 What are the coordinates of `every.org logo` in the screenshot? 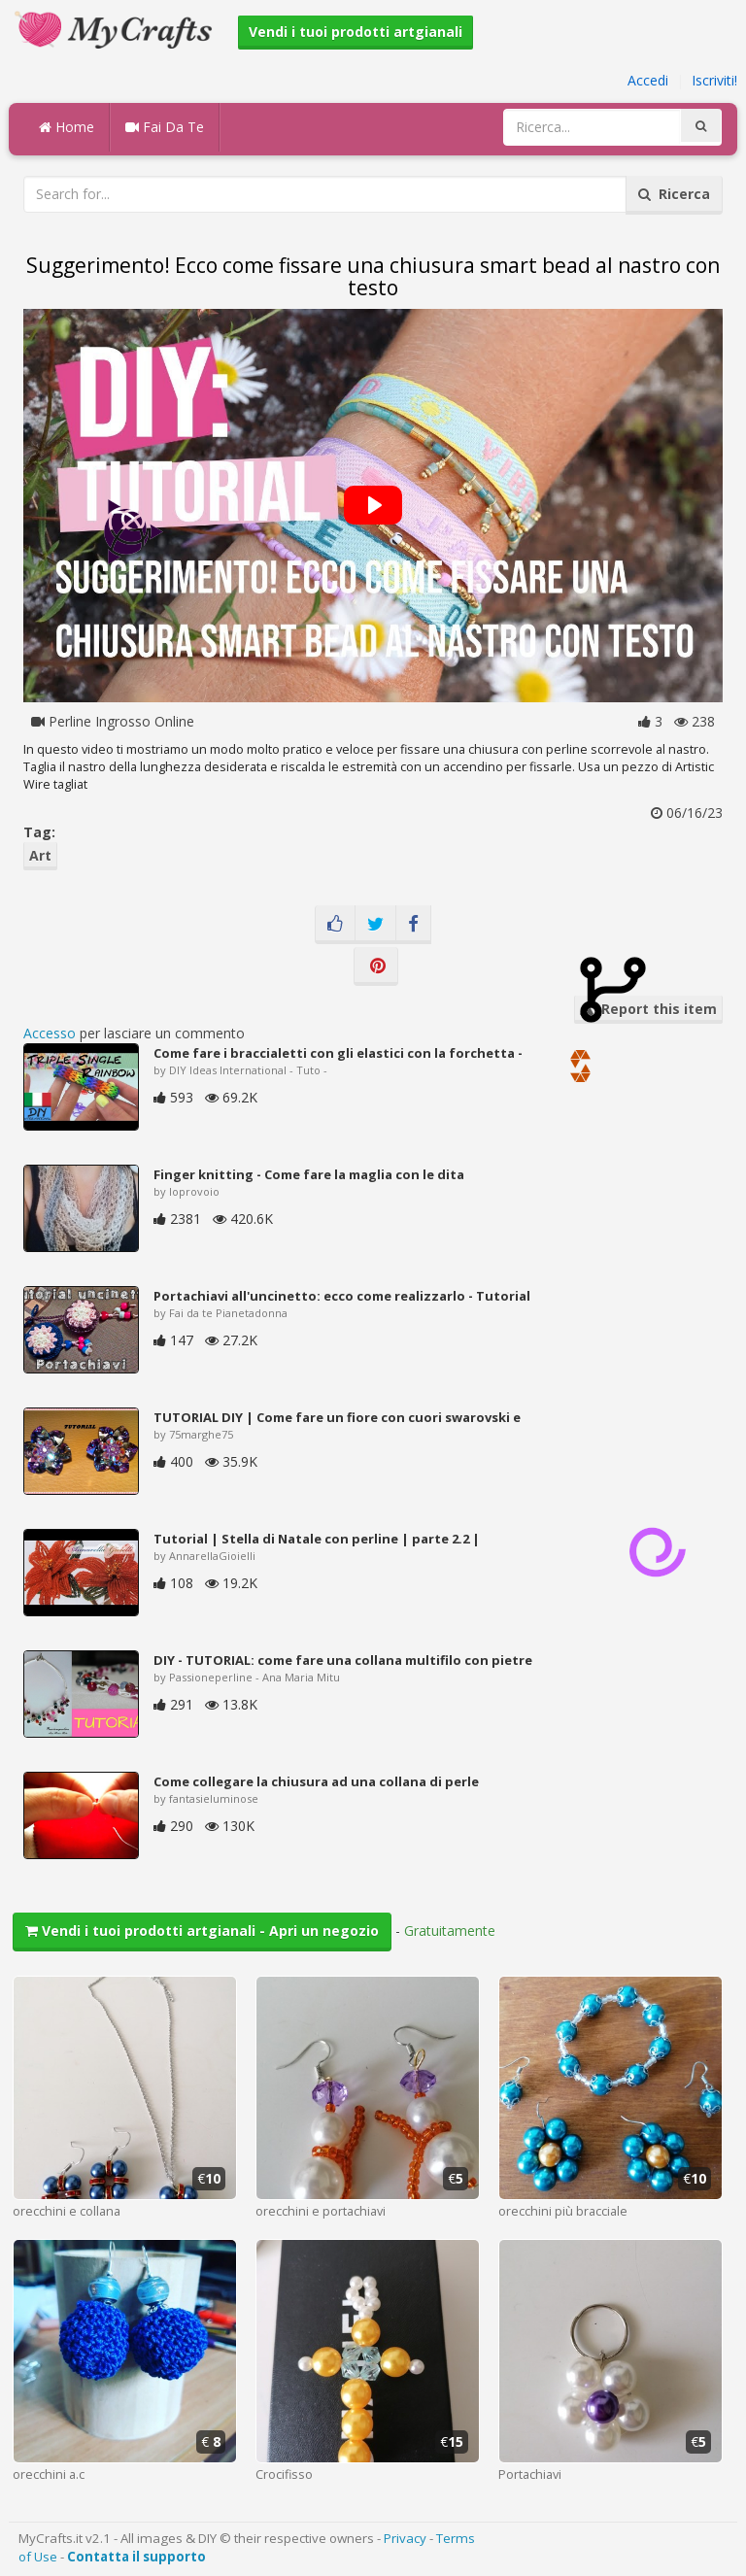 It's located at (658, 1552).